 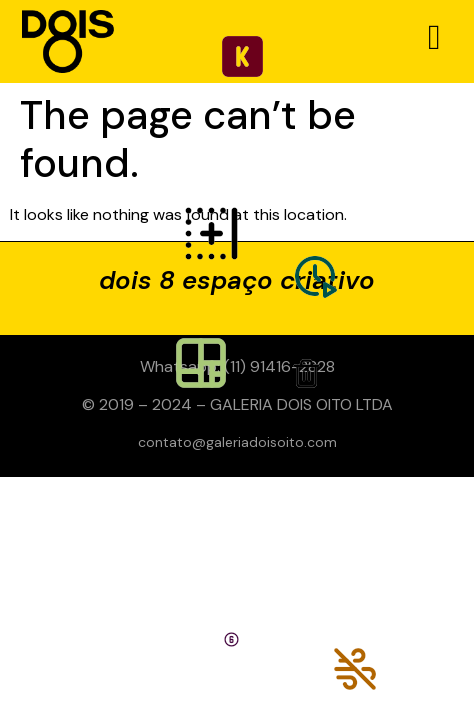 What do you see at coordinates (355, 669) in the screenshot?
I see `disable wind or fan mode` at bounding box center [355, 669].